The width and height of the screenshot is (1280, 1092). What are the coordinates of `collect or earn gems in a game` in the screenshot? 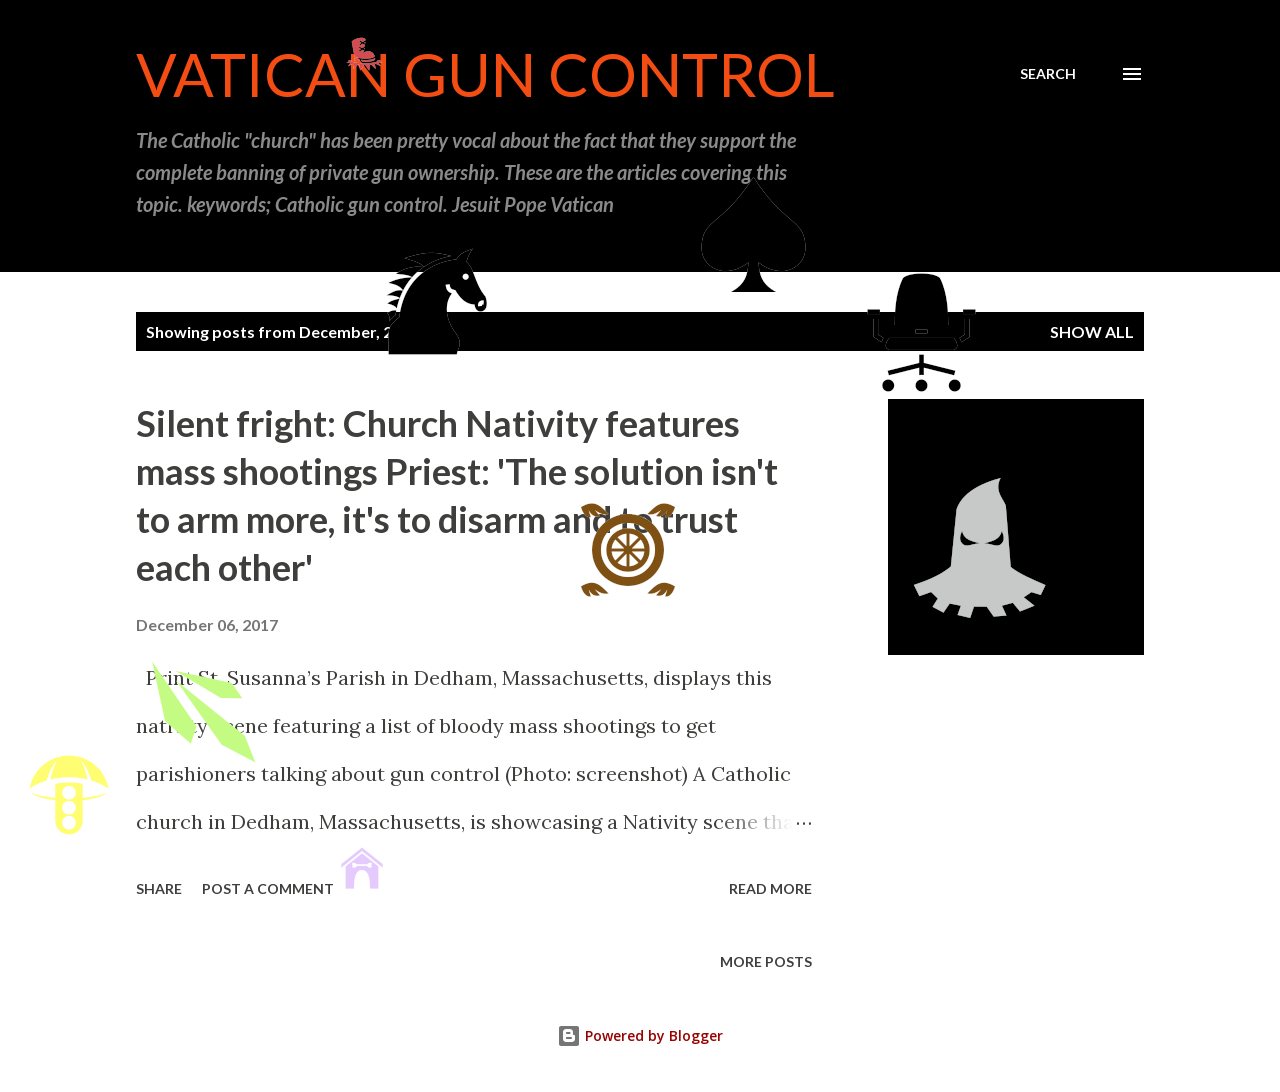 It's located at (203, 711).